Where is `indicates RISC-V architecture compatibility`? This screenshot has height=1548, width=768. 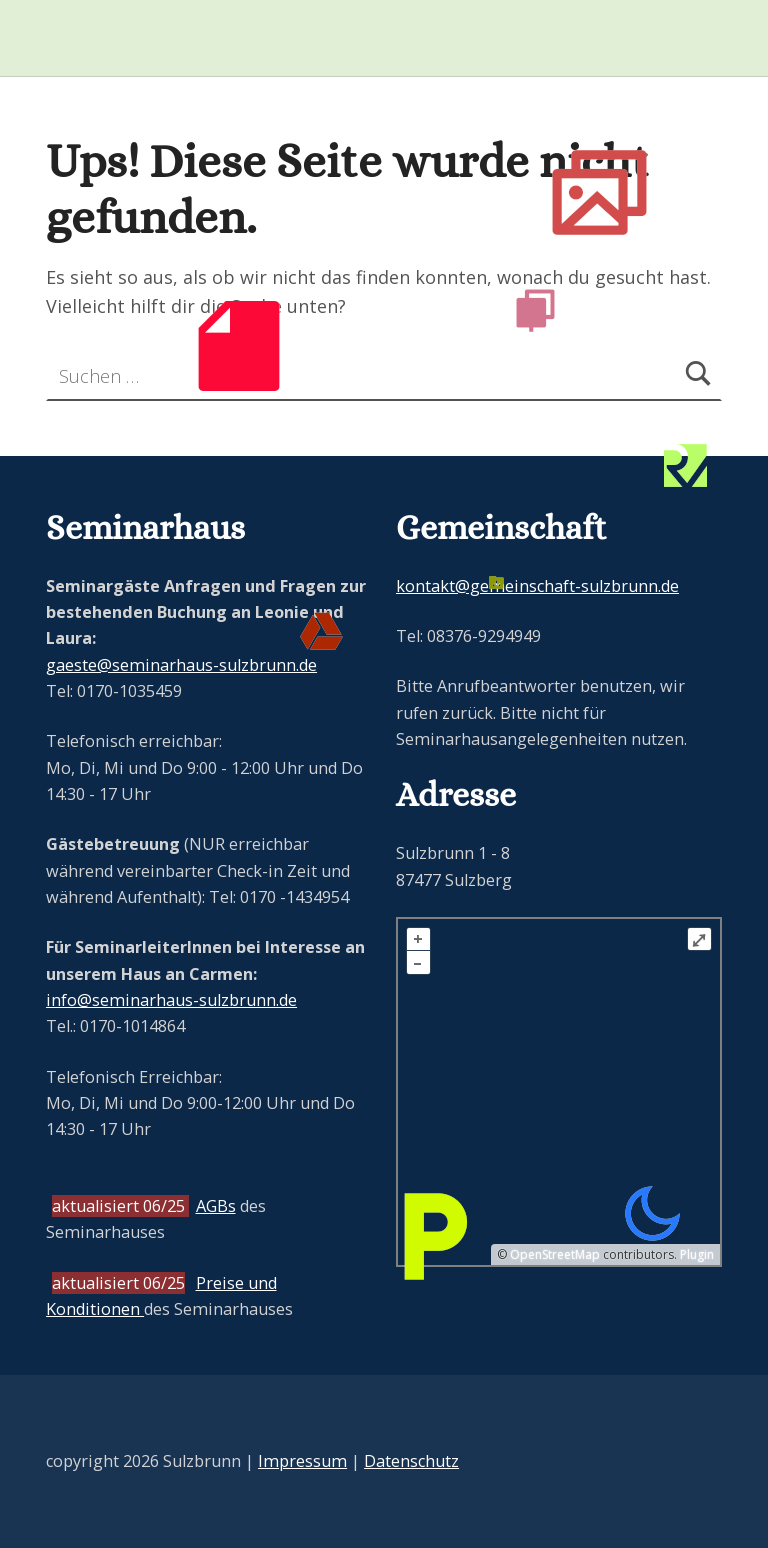
indicates RISC-V architecture compatibility is located at coordinates (685, 465).